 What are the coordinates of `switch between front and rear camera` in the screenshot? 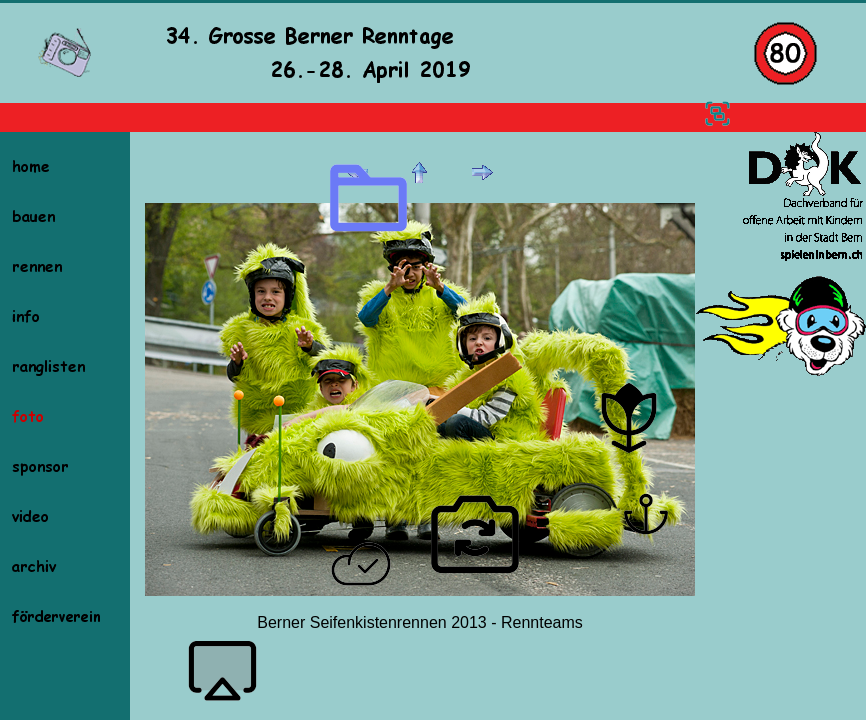 It's located at (475, 536).